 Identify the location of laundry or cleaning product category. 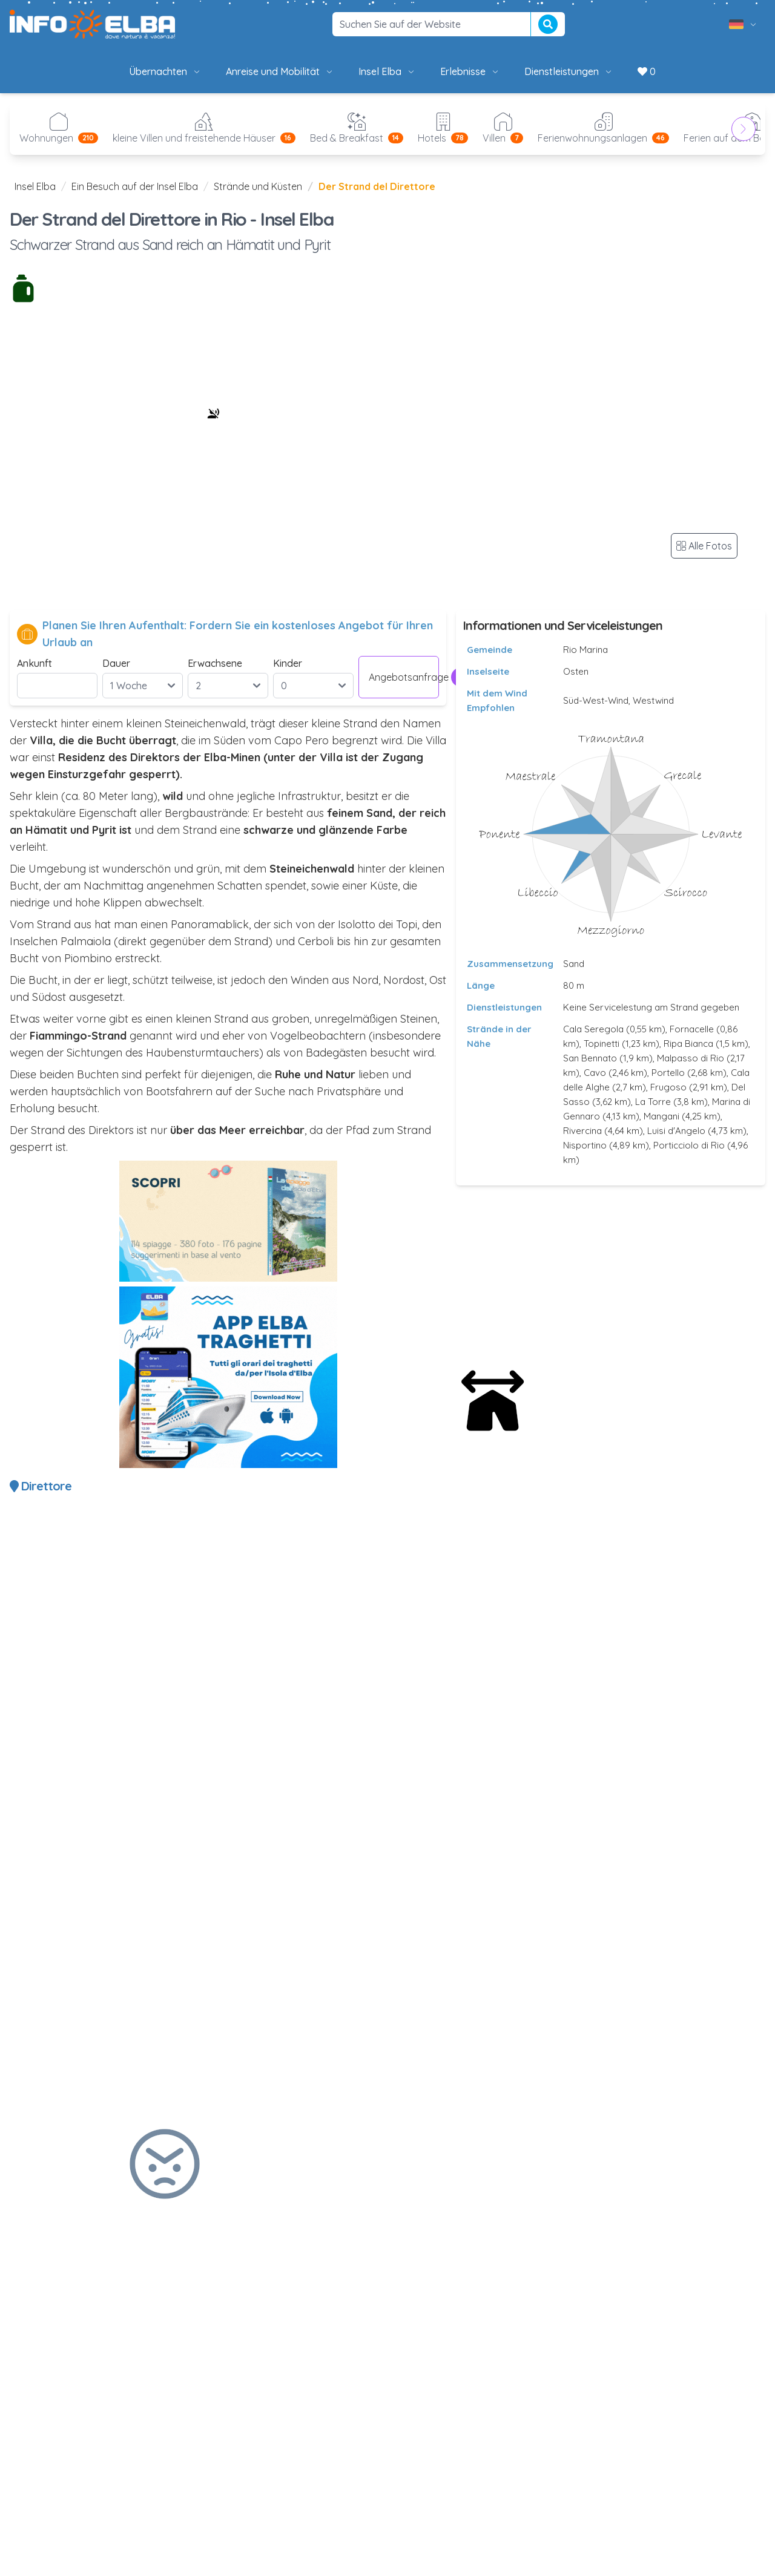
(23, 288).